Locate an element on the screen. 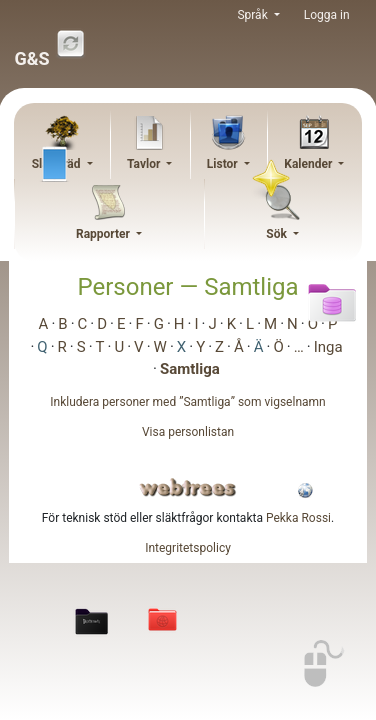 The height and width of the screenshot is (720, 376). open folder containing LibreOffice Base database files is located at coordinates (332, 304).